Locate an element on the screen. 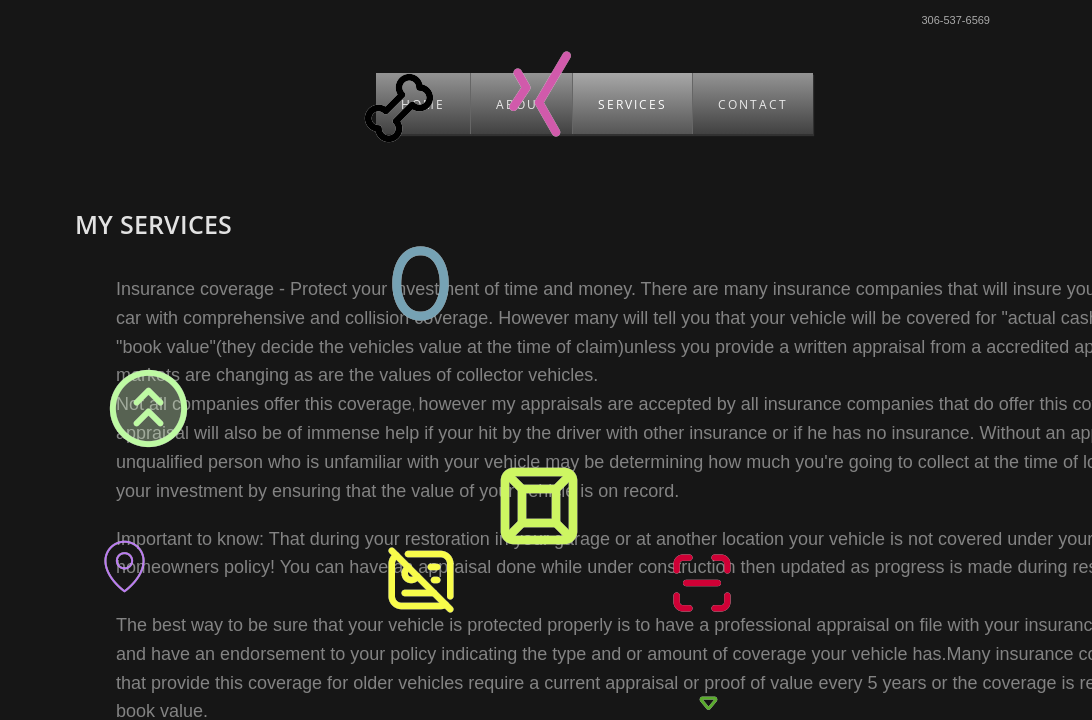 Image resolution: width=1092 pixels, height=720 pixels. scroll to top of page is located at coordinates (148, 408).